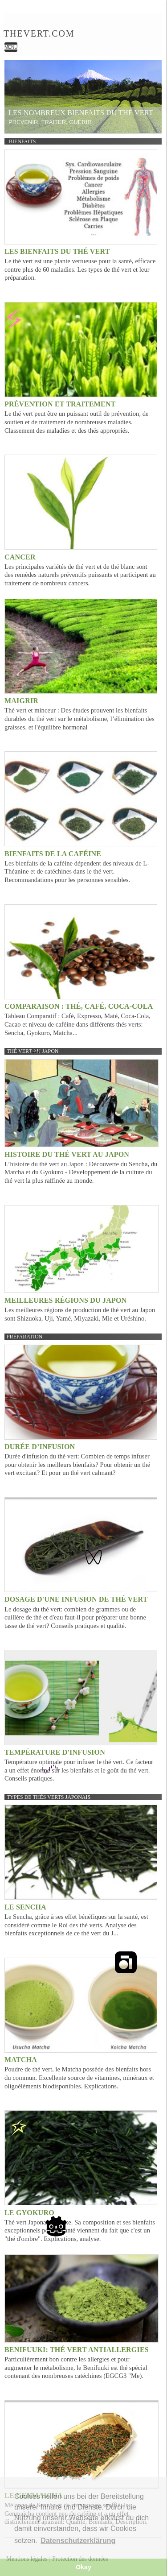 This screenshot has width=167, height=2576. Describe the element at coordinates (94, 1557) in the screenshot. I see `open wechat channels` at that location.